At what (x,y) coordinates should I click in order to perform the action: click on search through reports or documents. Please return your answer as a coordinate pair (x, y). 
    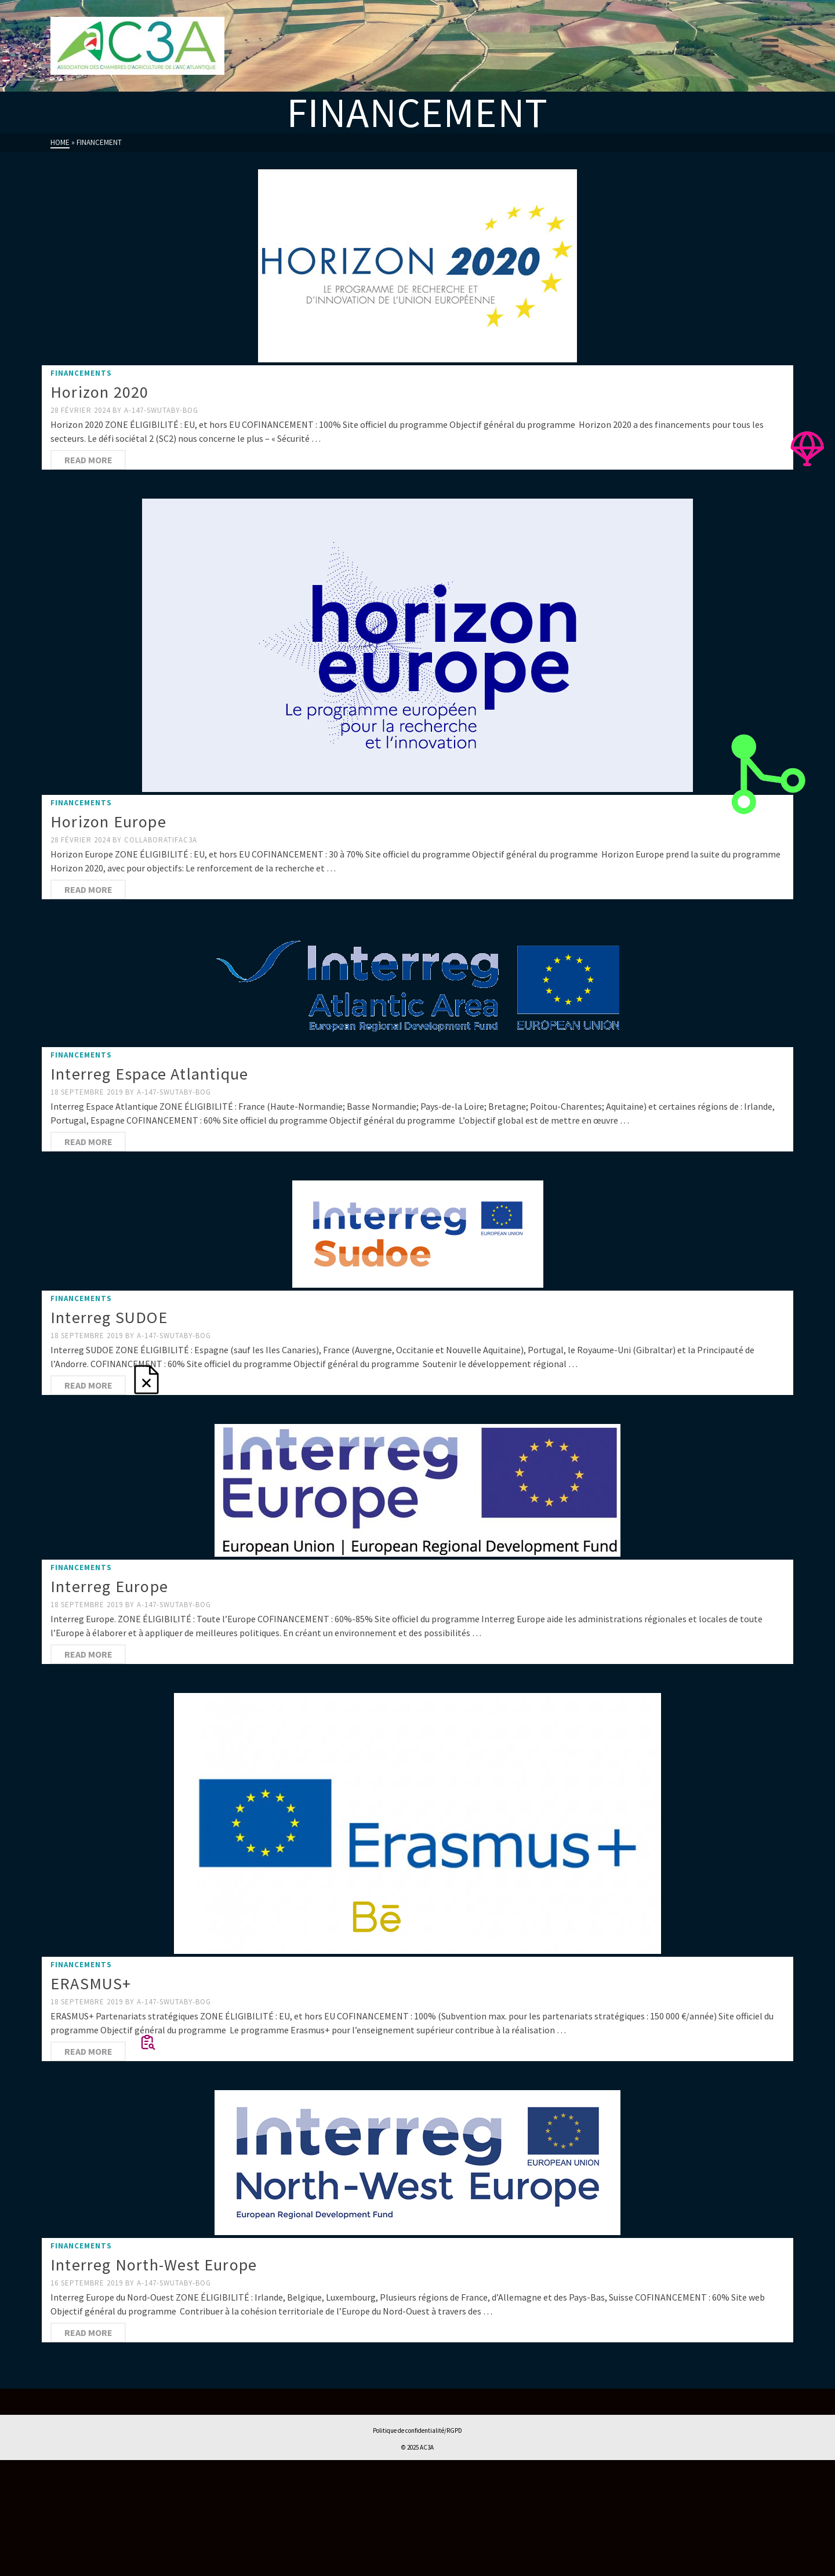
    Looking at the image, I should click on (148, 2042).